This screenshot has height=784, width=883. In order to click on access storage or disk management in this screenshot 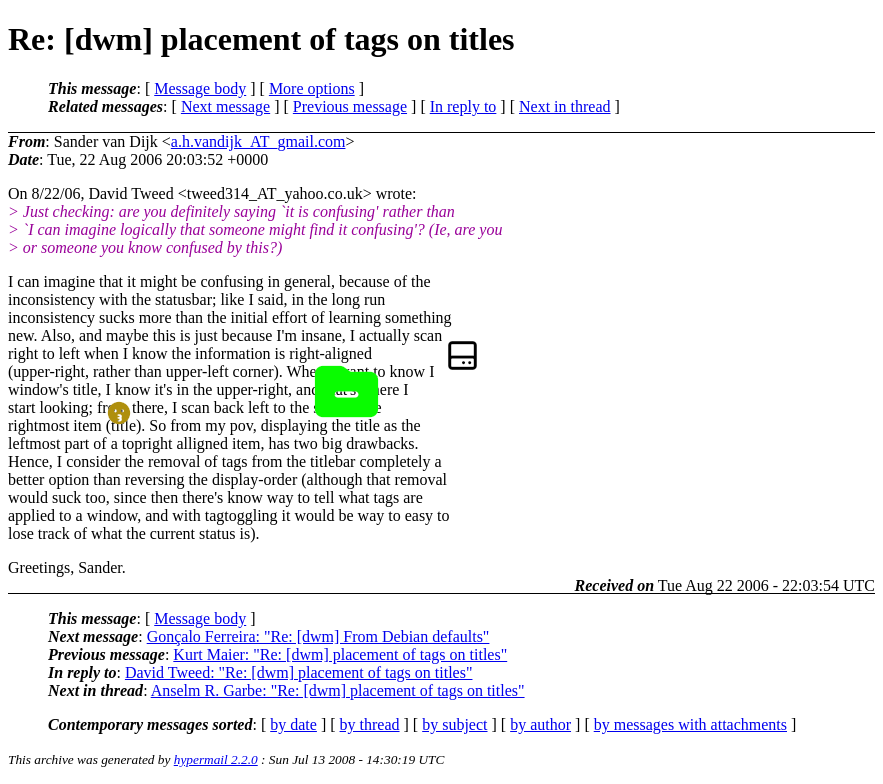, I will do `click(462, 355)`.